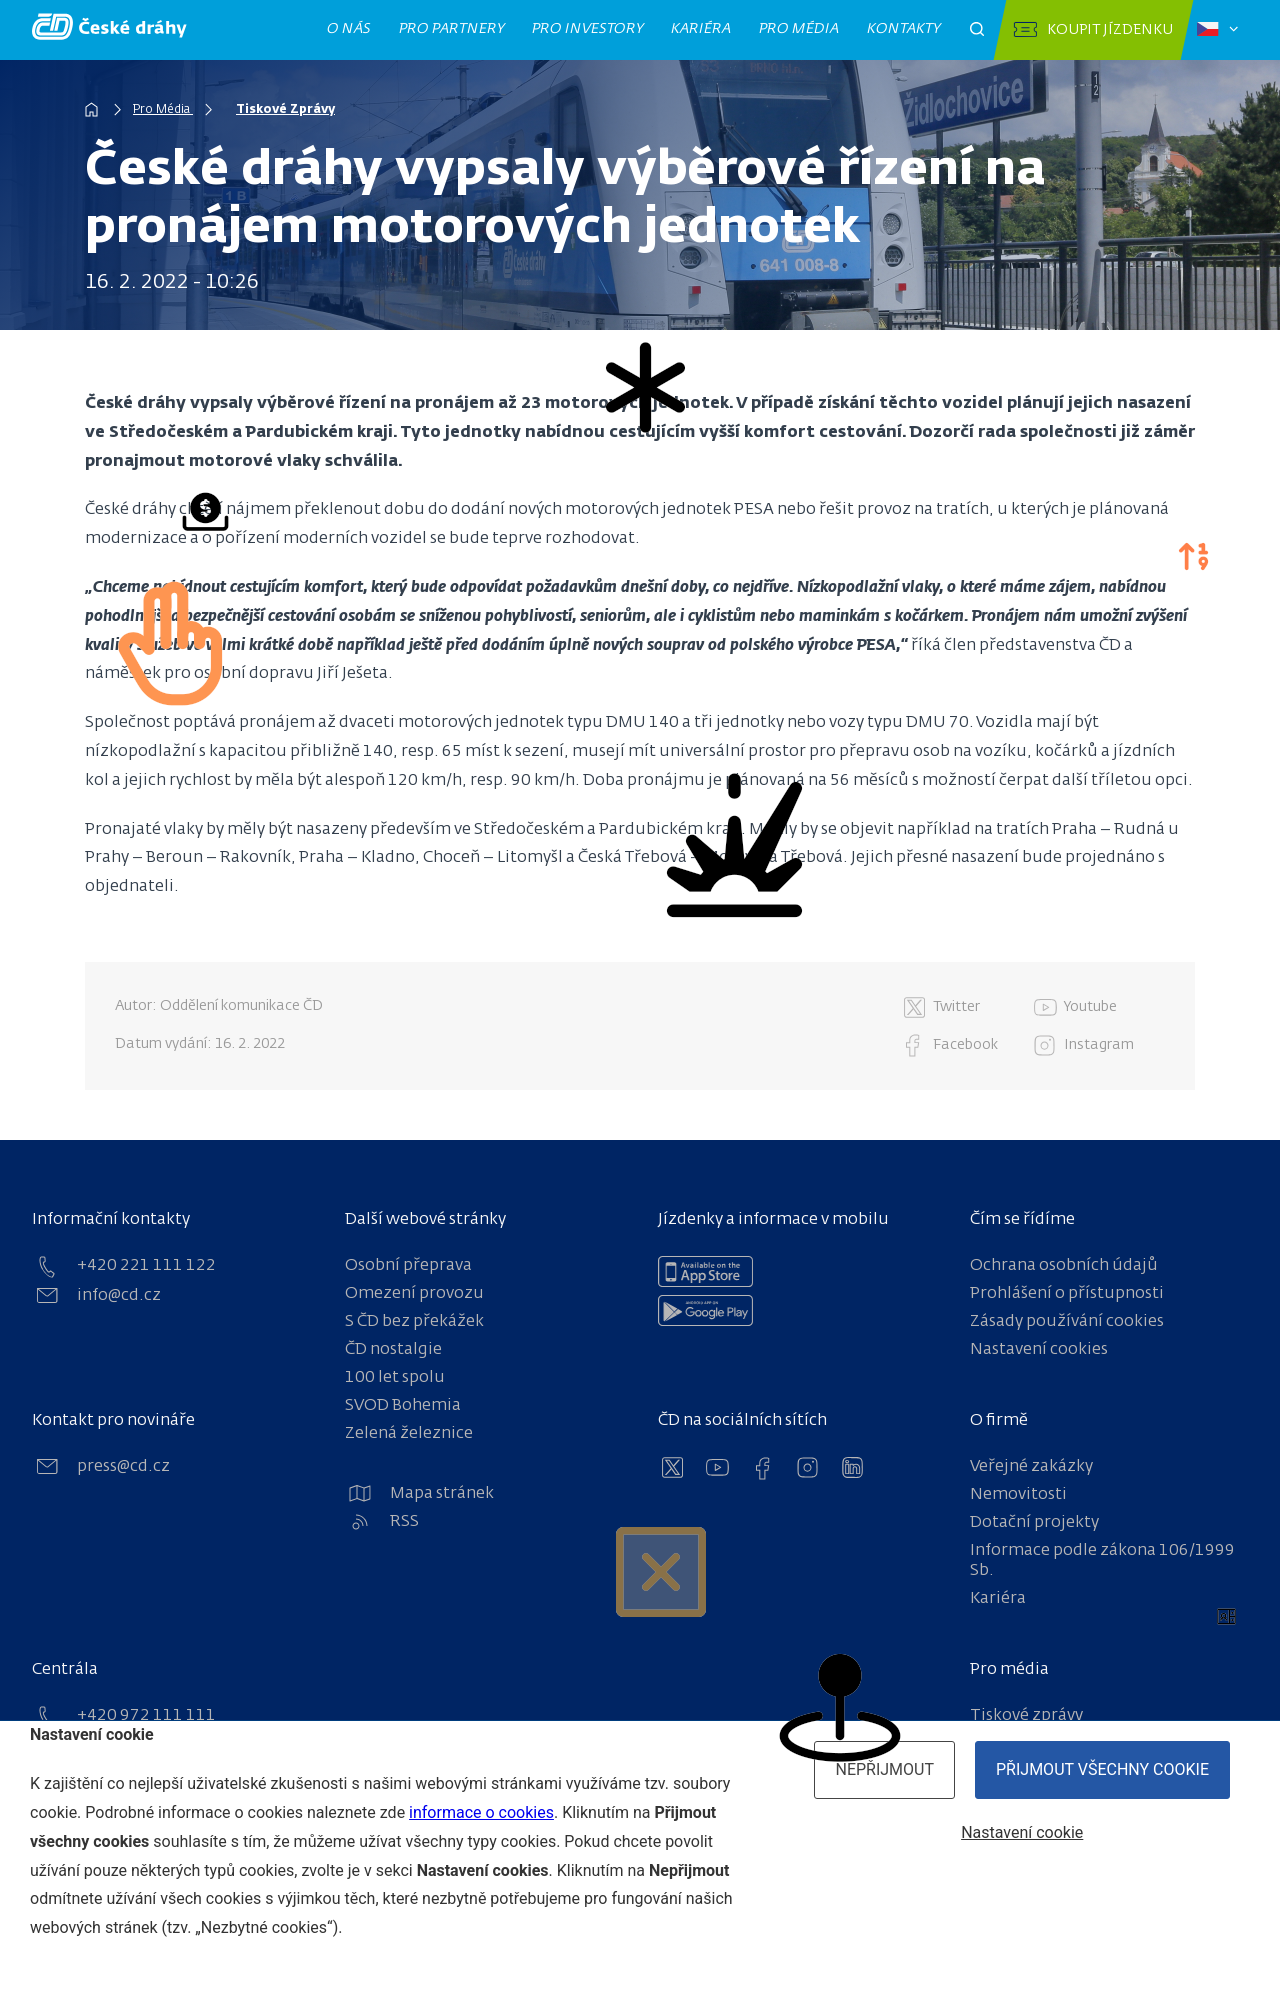  I want to click on two-finger gesture control, so click(171, 643).